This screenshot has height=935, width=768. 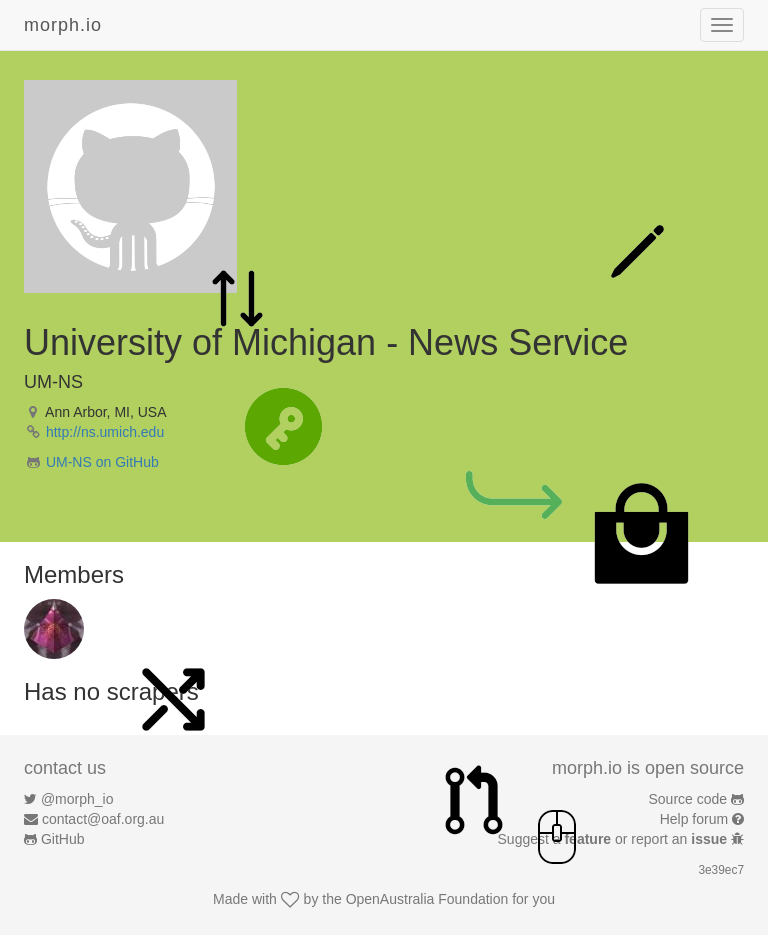 I want to click on create a new pull request, so click(x=474, y=801).